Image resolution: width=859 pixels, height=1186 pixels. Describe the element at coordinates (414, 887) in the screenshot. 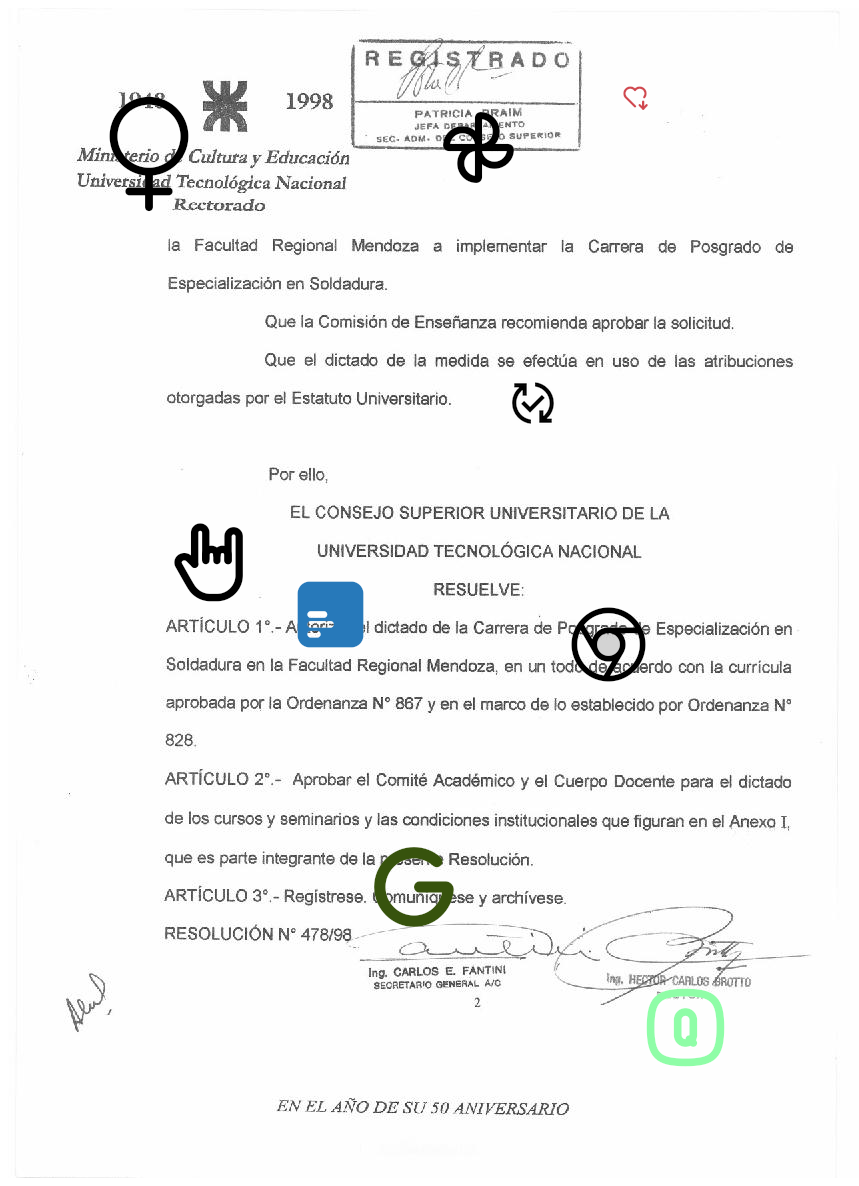

I see `indicates items starting with the letter G` at that location.